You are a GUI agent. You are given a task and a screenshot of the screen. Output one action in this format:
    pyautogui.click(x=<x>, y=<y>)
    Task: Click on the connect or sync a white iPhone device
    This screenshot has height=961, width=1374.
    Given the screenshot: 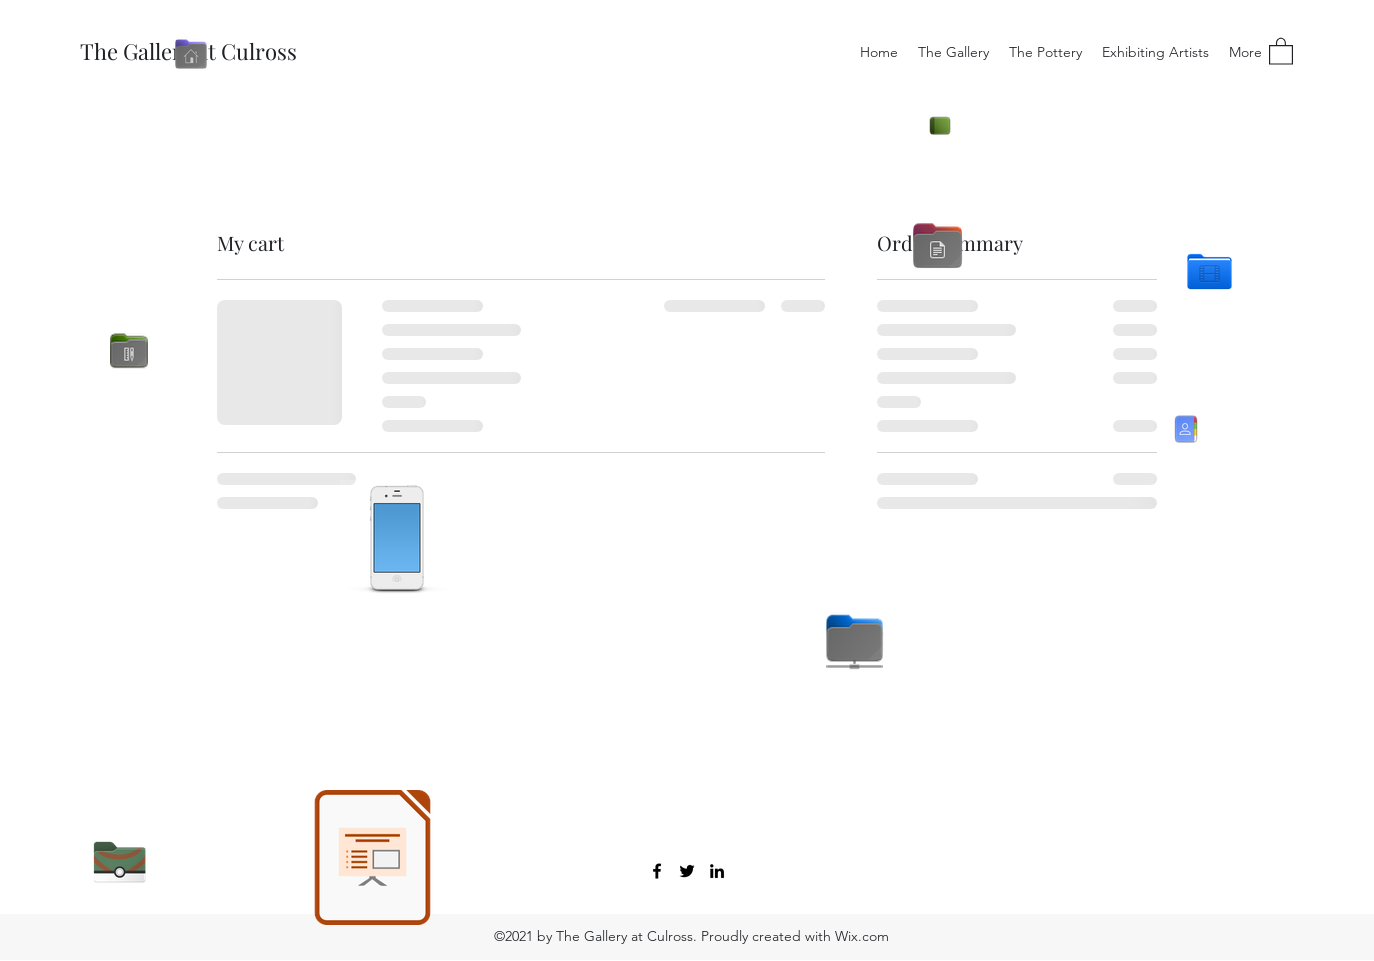 What is the action you would take?
    pyautogui.click(x=397, y=537)
    